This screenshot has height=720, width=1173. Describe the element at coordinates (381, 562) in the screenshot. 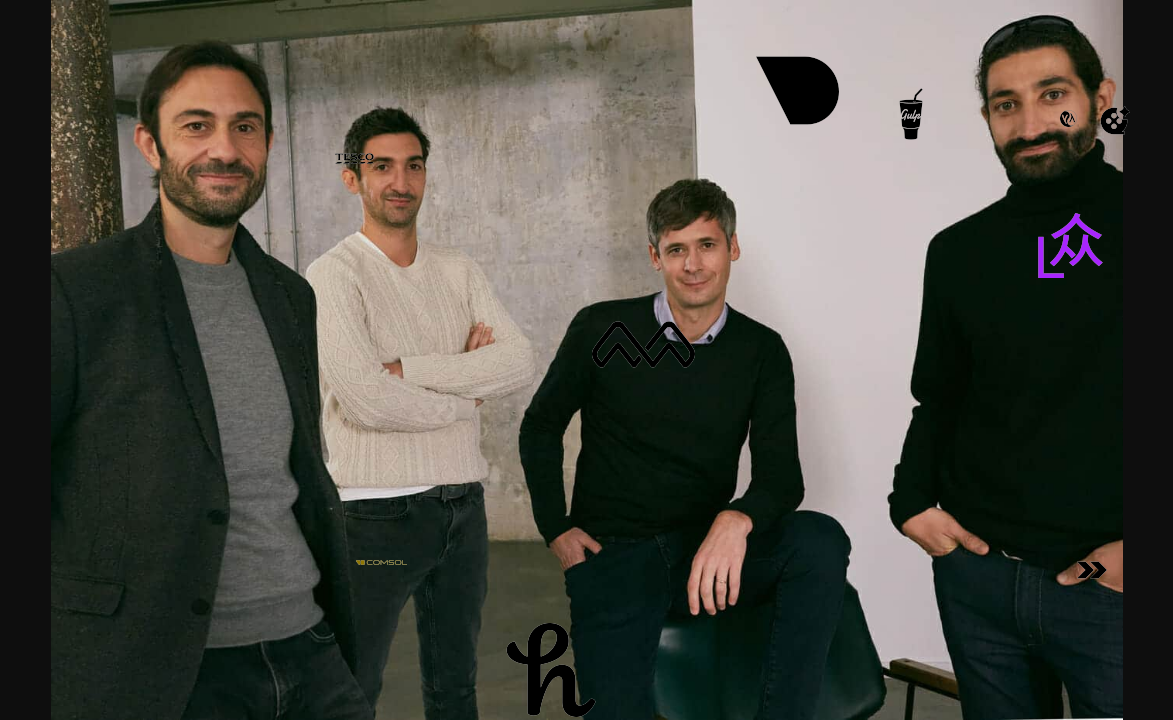

I see `COMSOL multiphysics simulation software logo` at that location.